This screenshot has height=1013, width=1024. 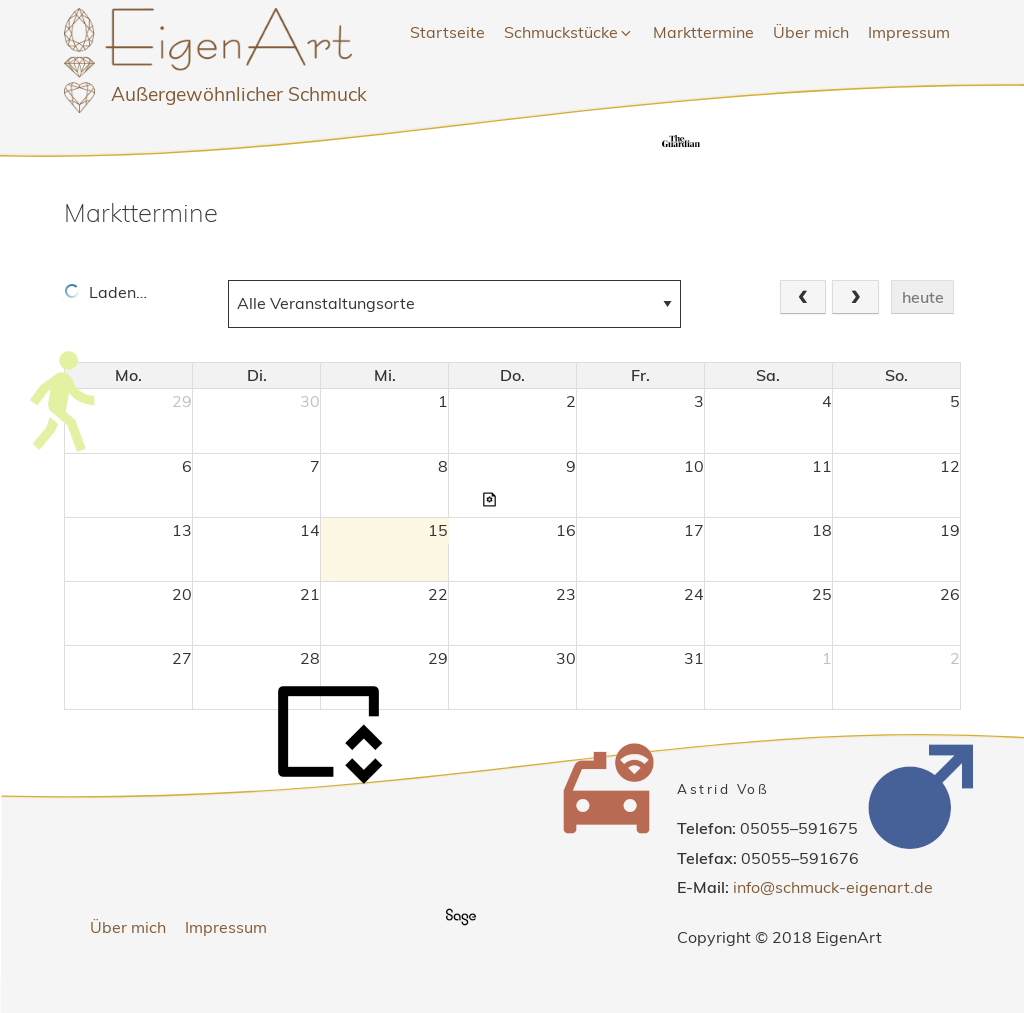 I want to click on open a dropdown menu to select from options, so click(x=328, y=731).